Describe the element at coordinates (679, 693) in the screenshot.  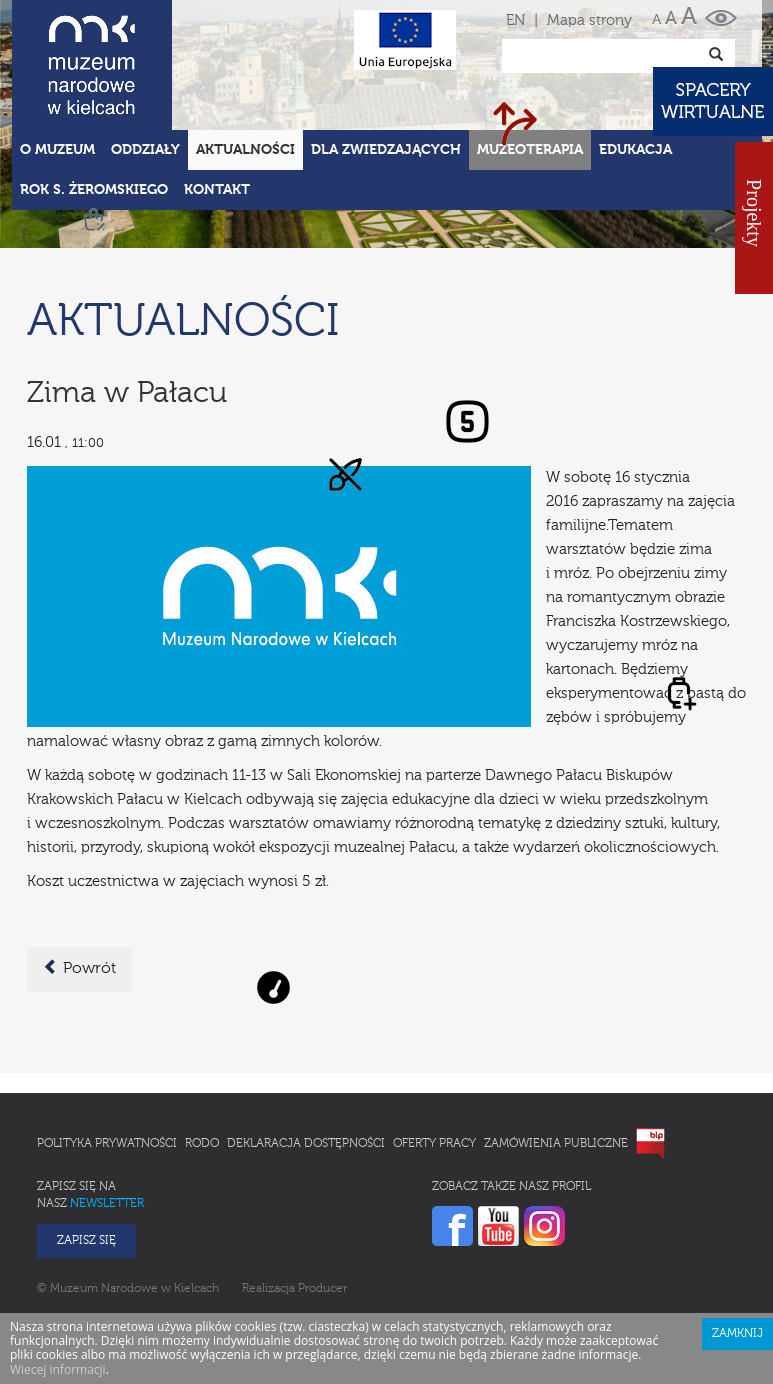
I see `add a new smartwatch device` at that location.